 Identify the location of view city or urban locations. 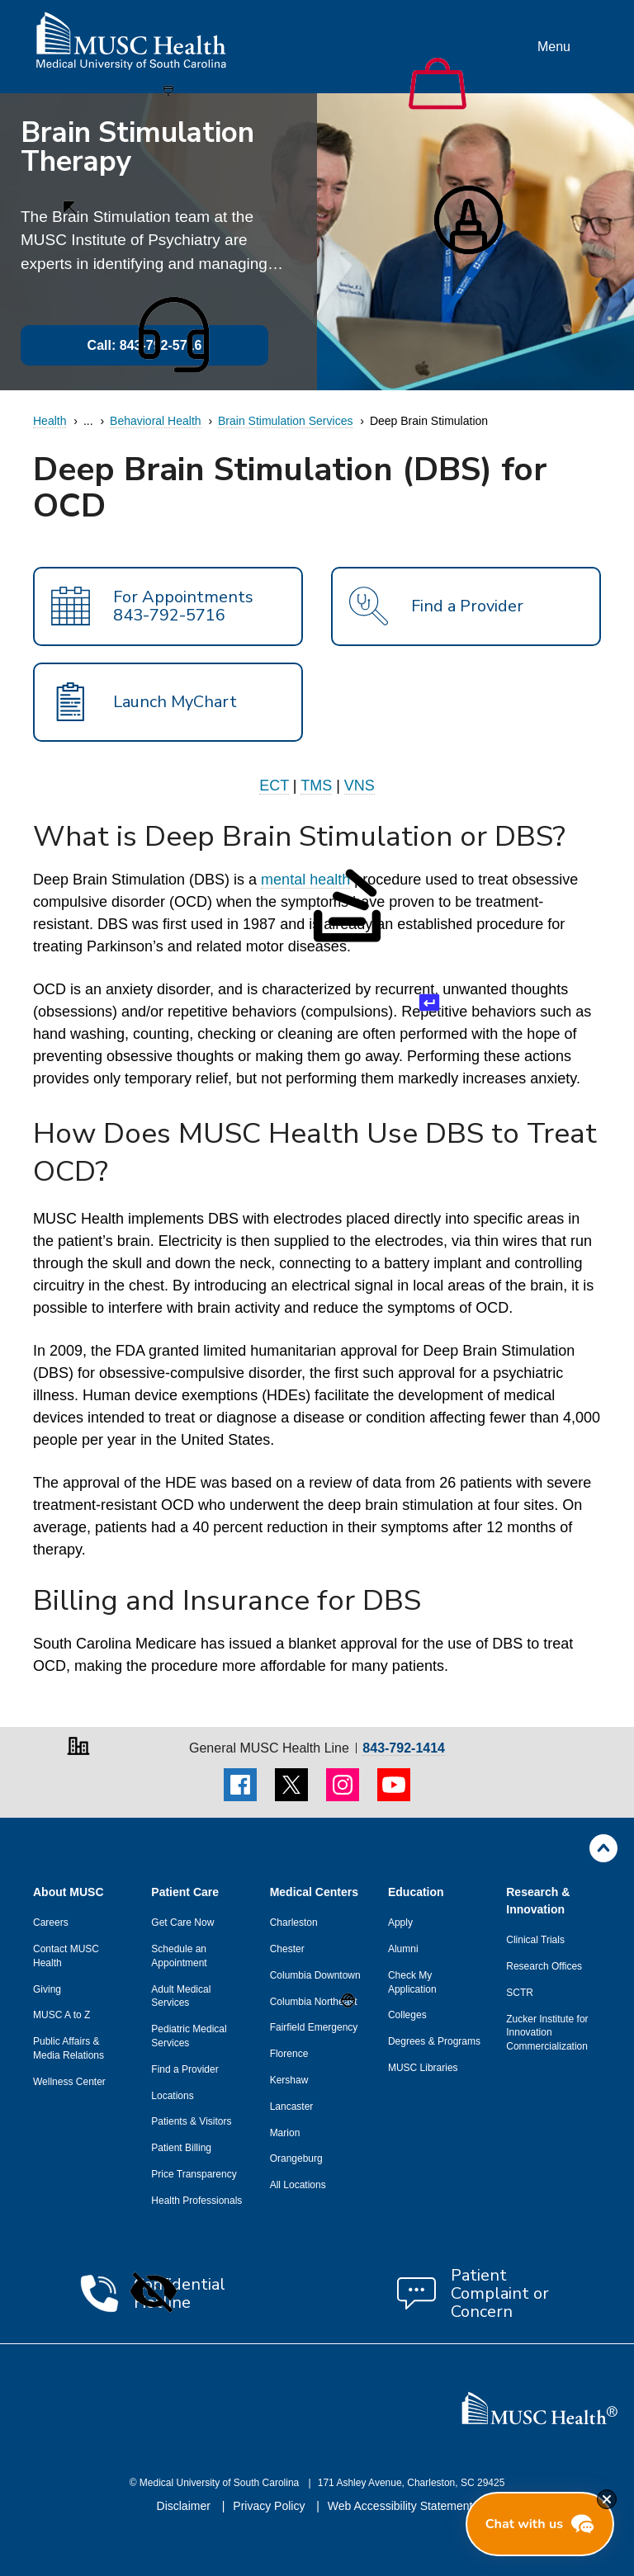
(78, 1746).